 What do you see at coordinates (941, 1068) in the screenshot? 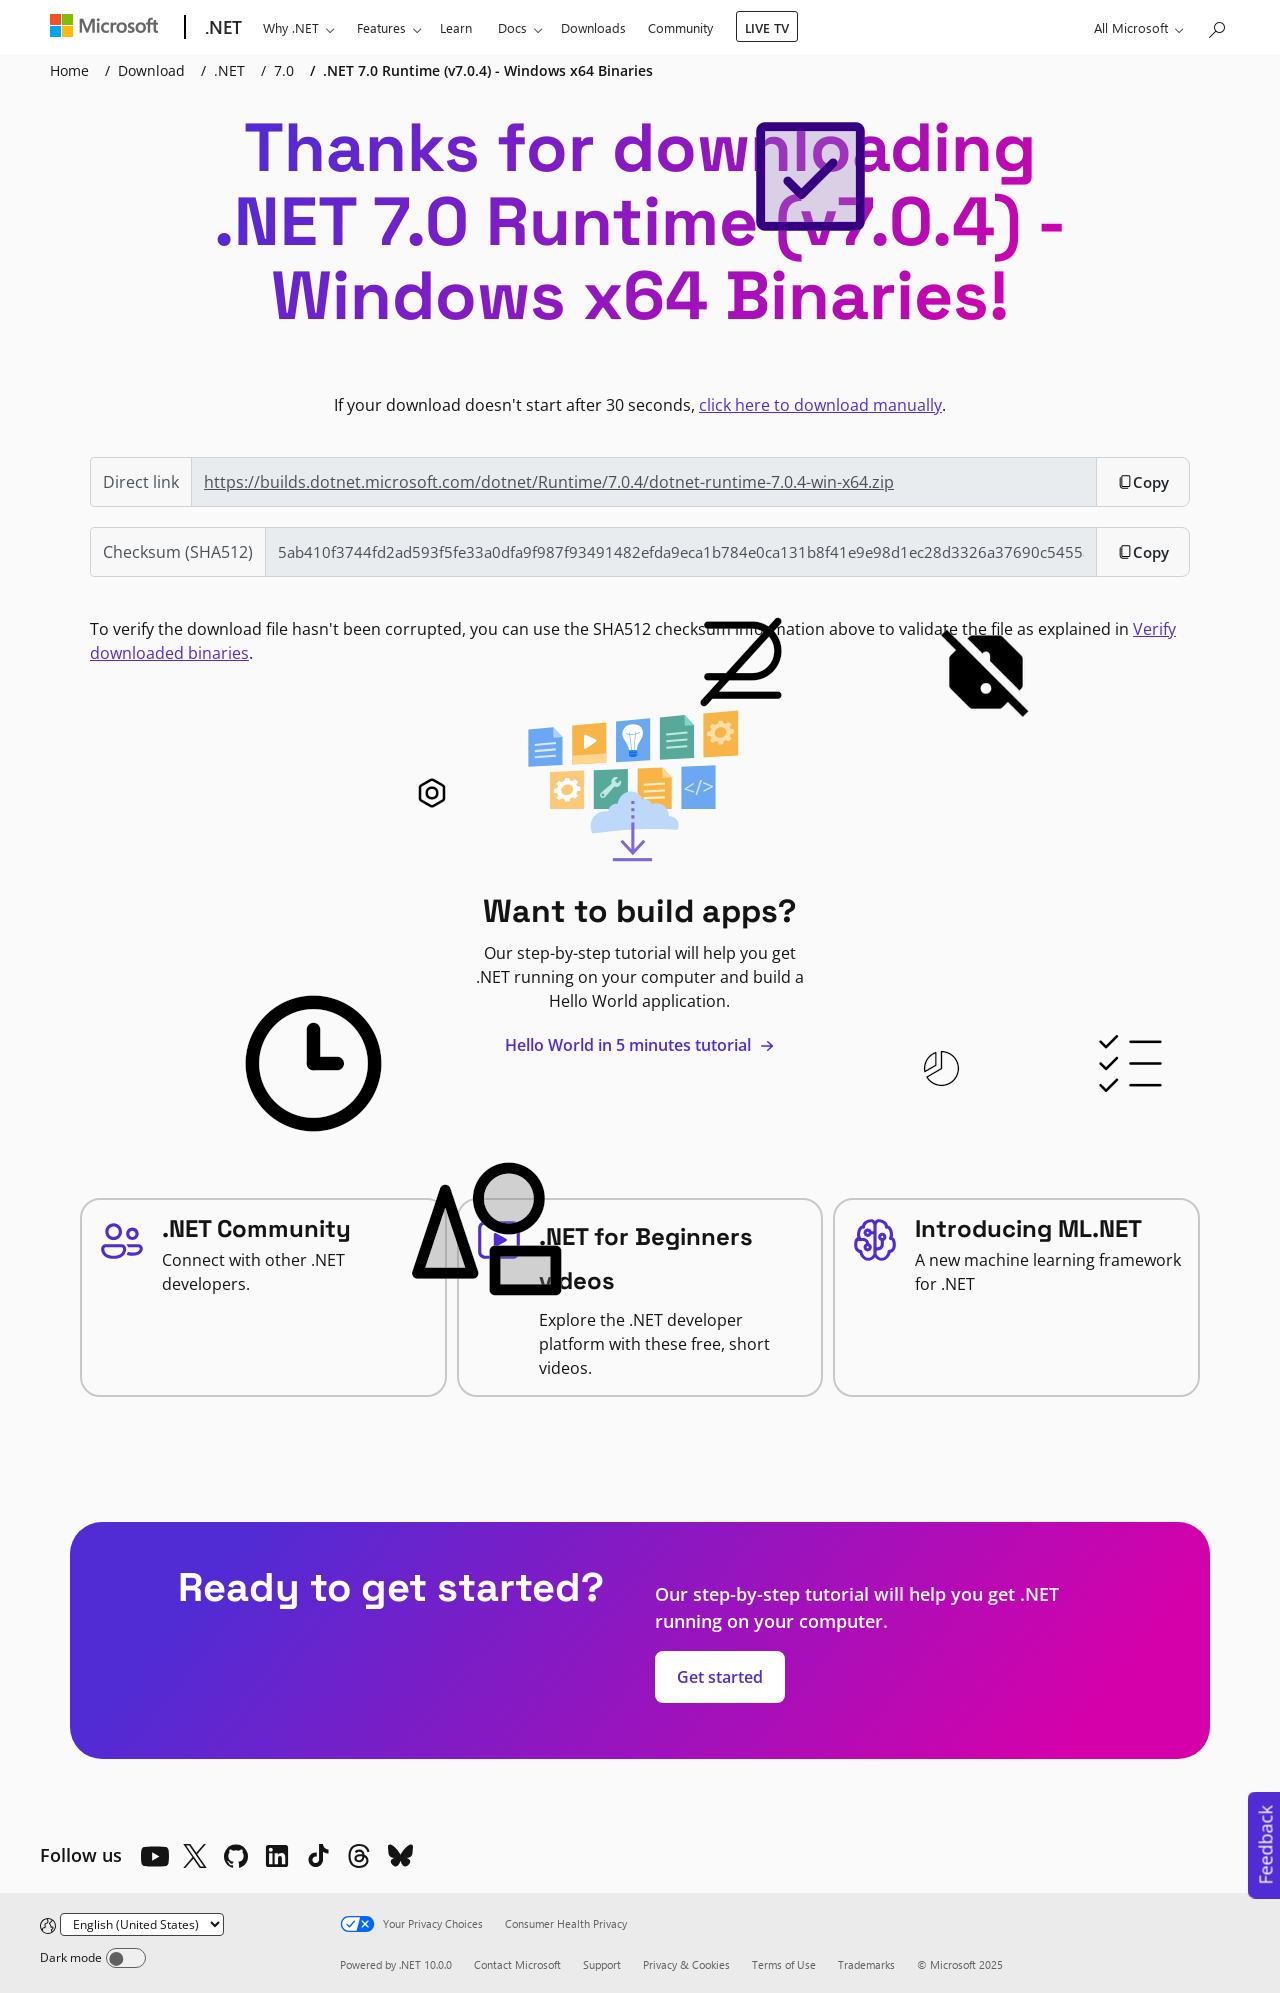
I see `view a segment of analytics data` at bounding box center [941, 1068].